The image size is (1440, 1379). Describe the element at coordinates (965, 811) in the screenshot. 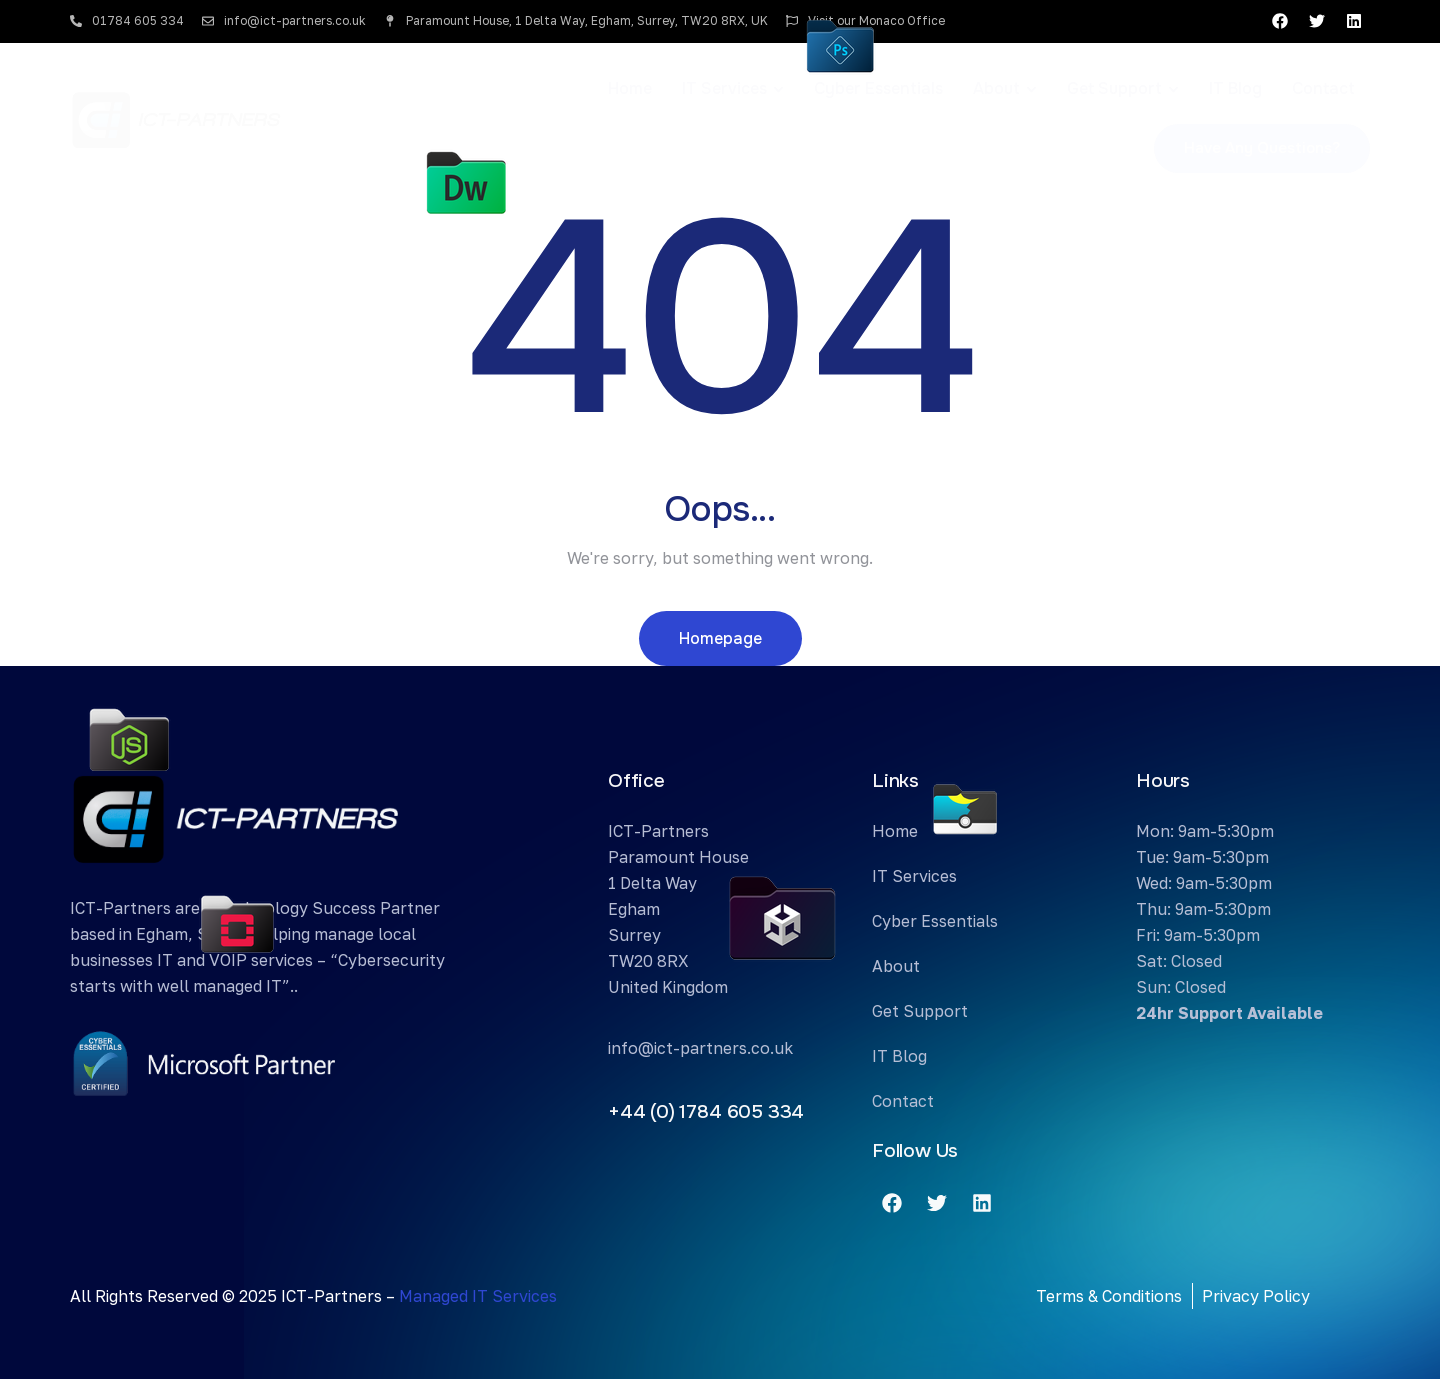

I see `open pokémon moon ball collection folder` at that location.